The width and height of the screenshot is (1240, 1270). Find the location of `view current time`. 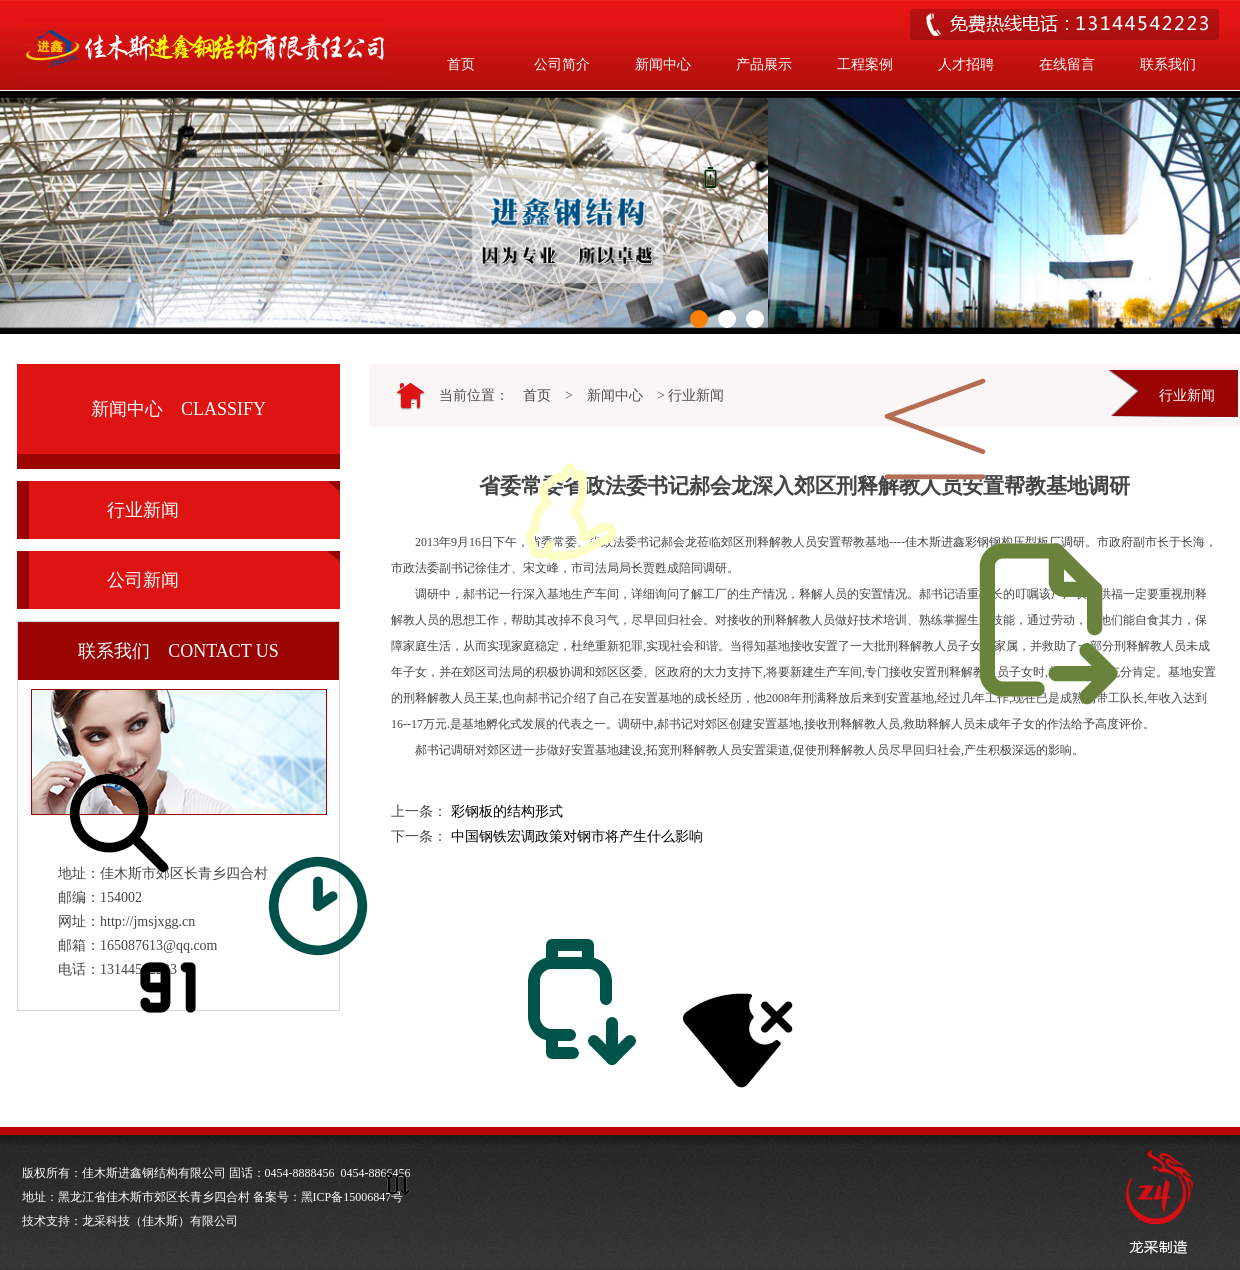

view current time is located at coordinates (318, 906).